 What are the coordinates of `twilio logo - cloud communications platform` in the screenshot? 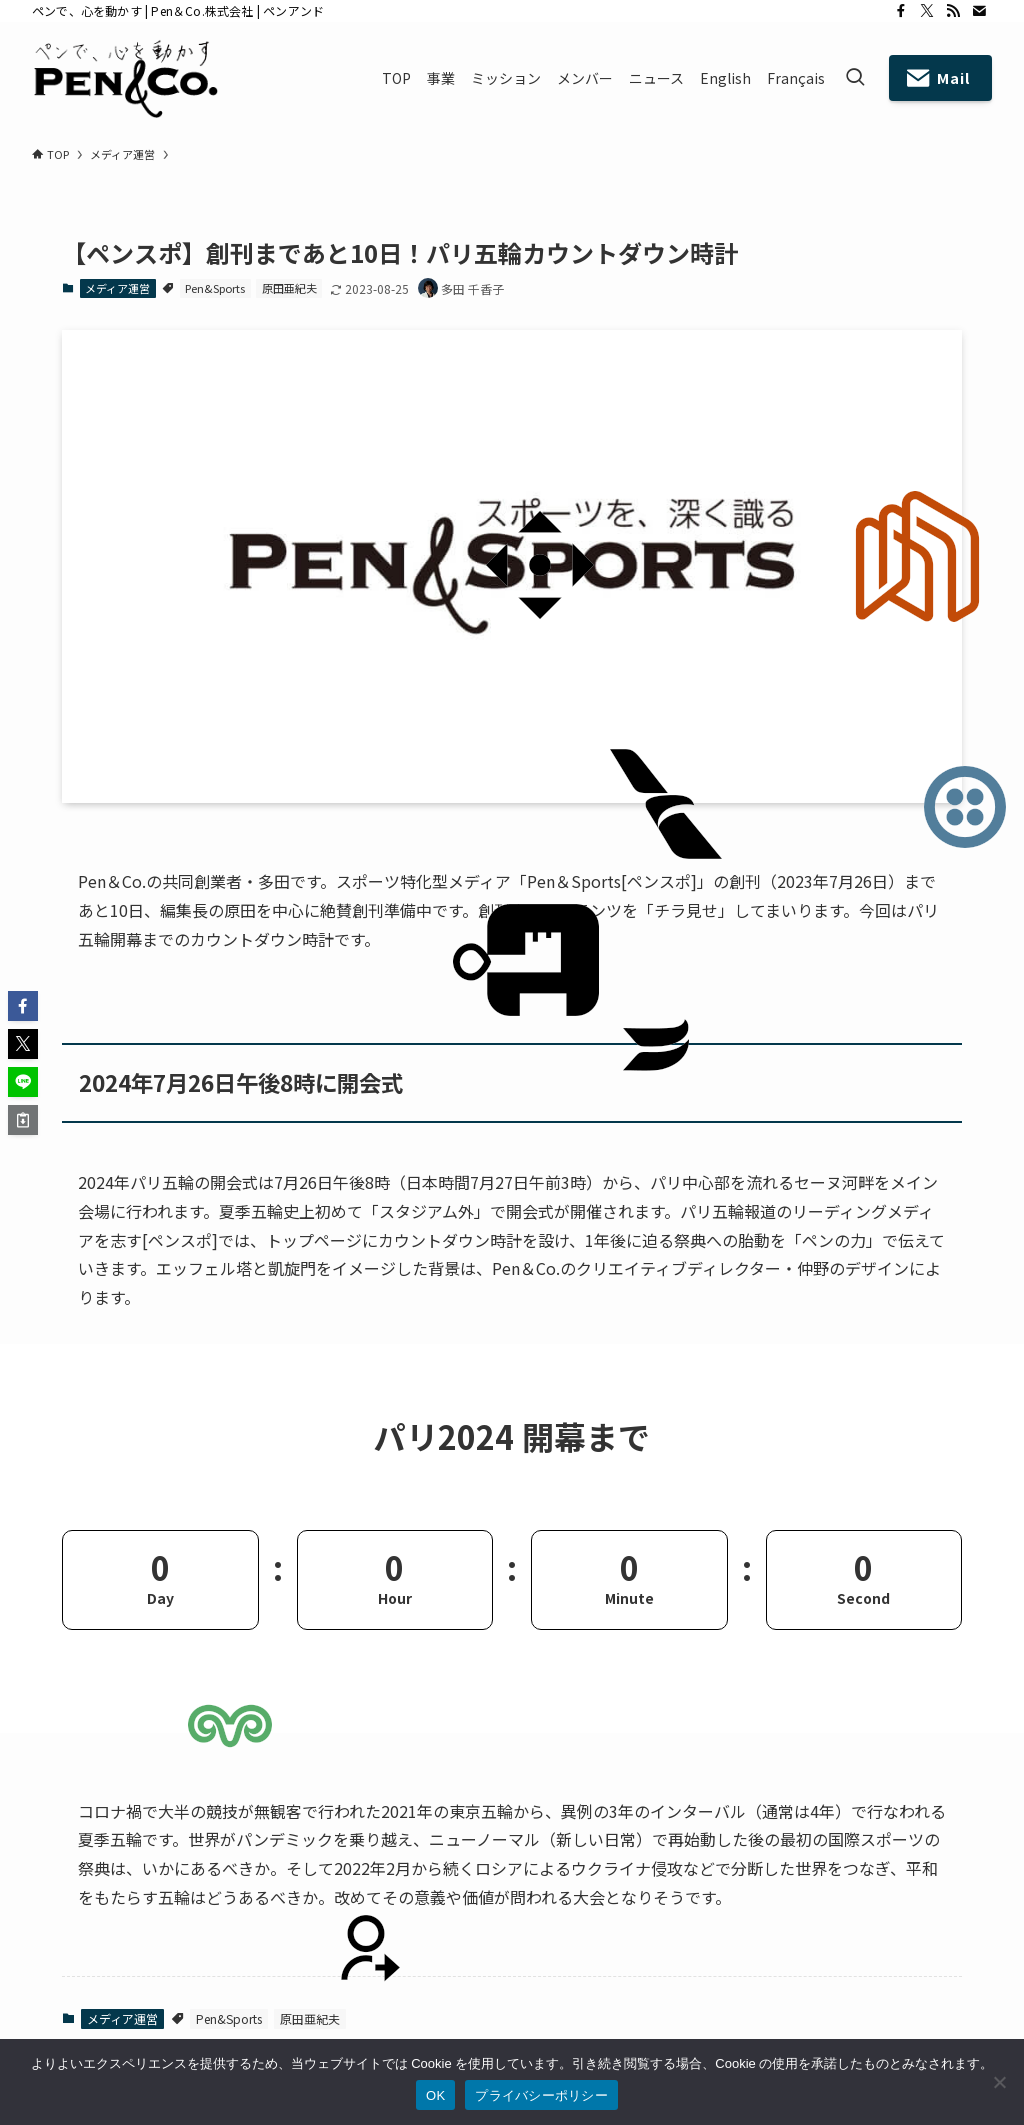 It's located at (965, 807).